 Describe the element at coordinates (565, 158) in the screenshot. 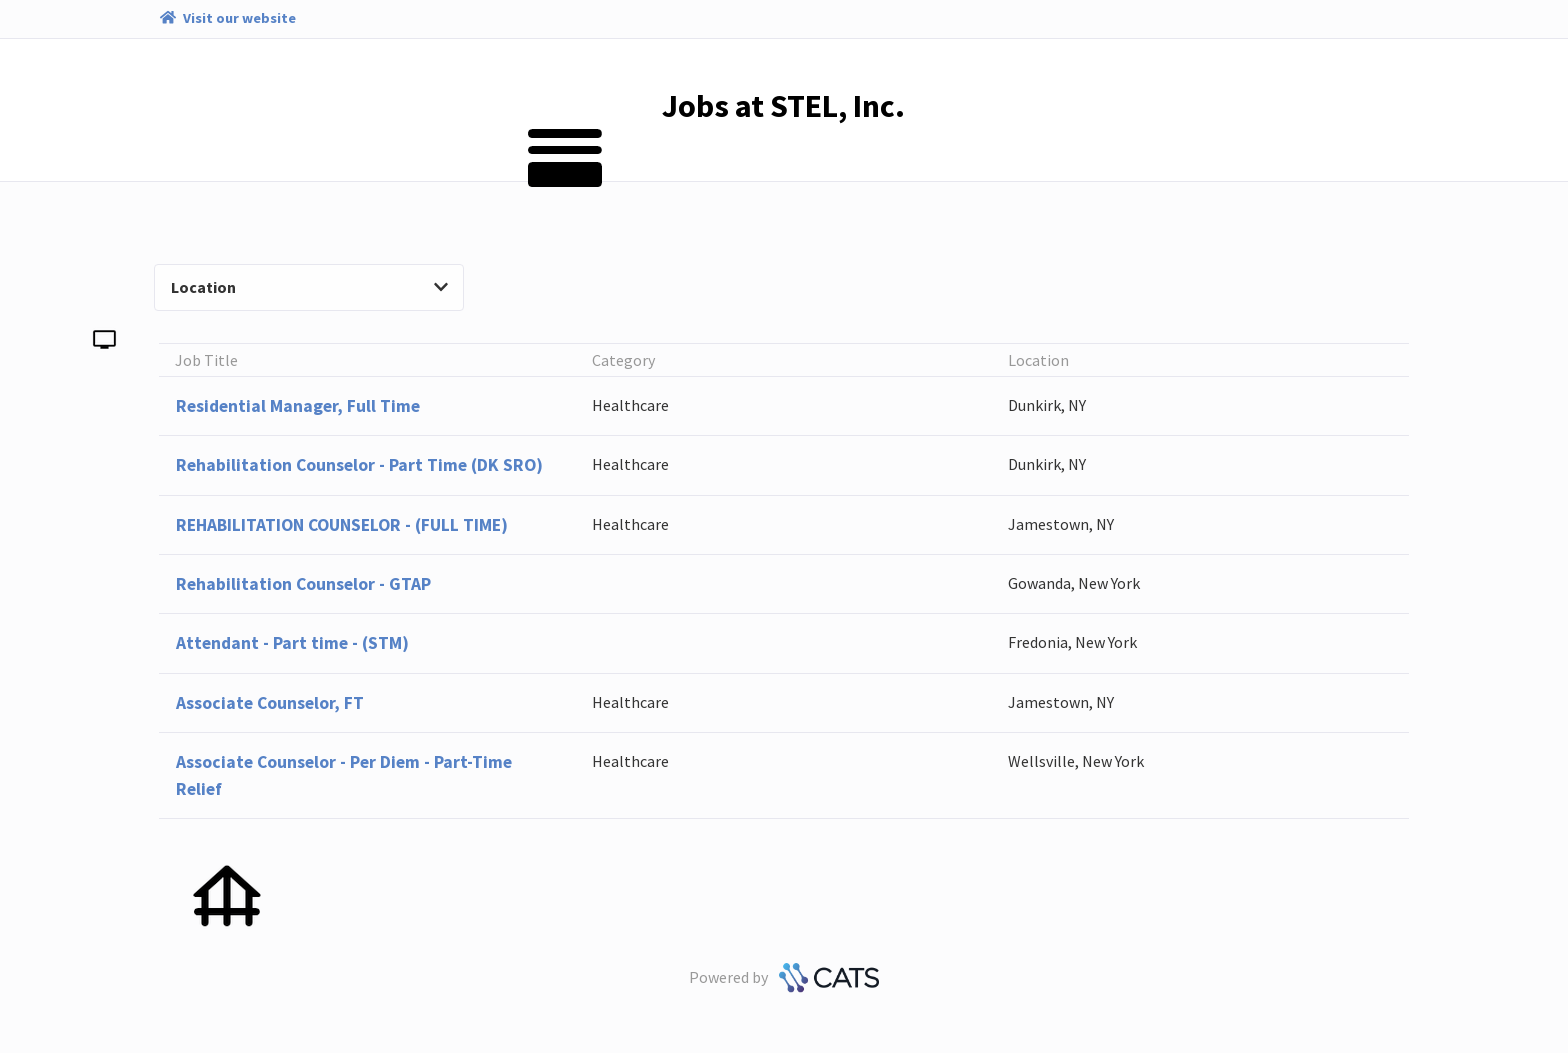

I see `split view horizontally` at that location.